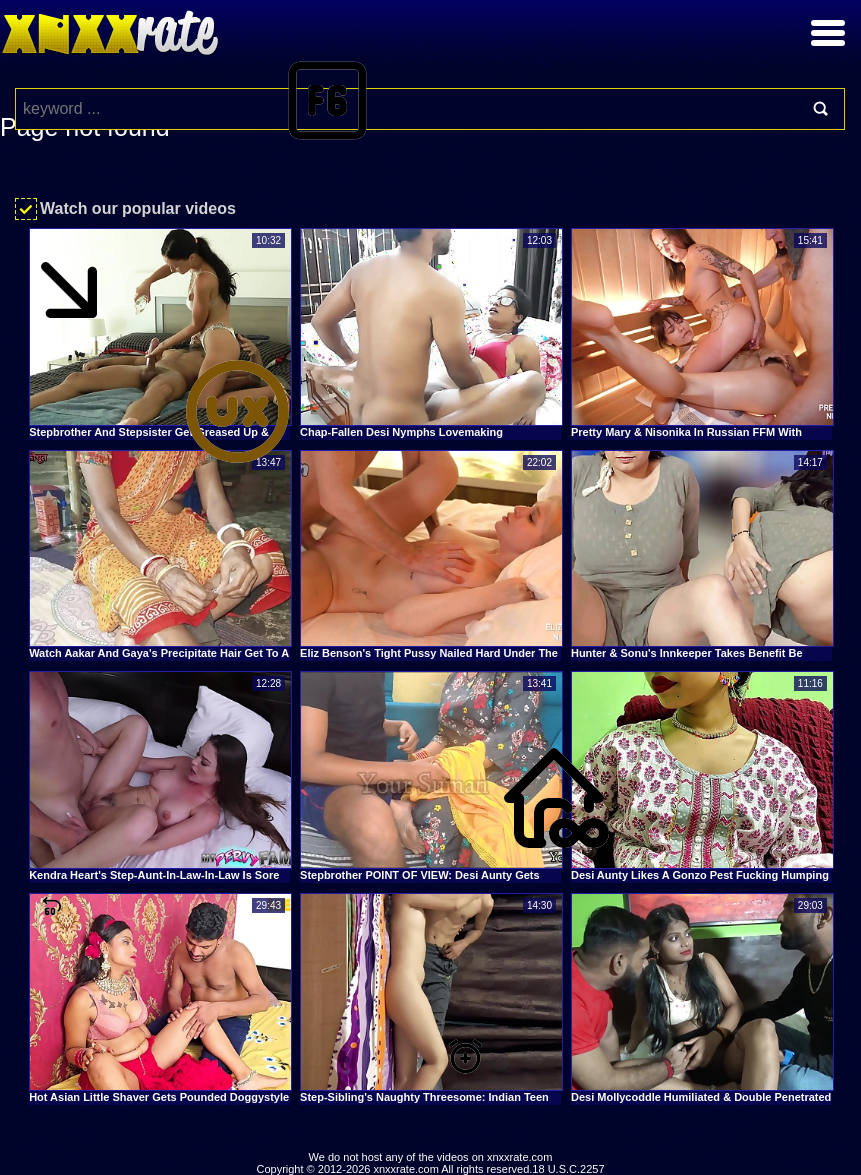  I want to click on access smart home automation settings, so click(554, 798).